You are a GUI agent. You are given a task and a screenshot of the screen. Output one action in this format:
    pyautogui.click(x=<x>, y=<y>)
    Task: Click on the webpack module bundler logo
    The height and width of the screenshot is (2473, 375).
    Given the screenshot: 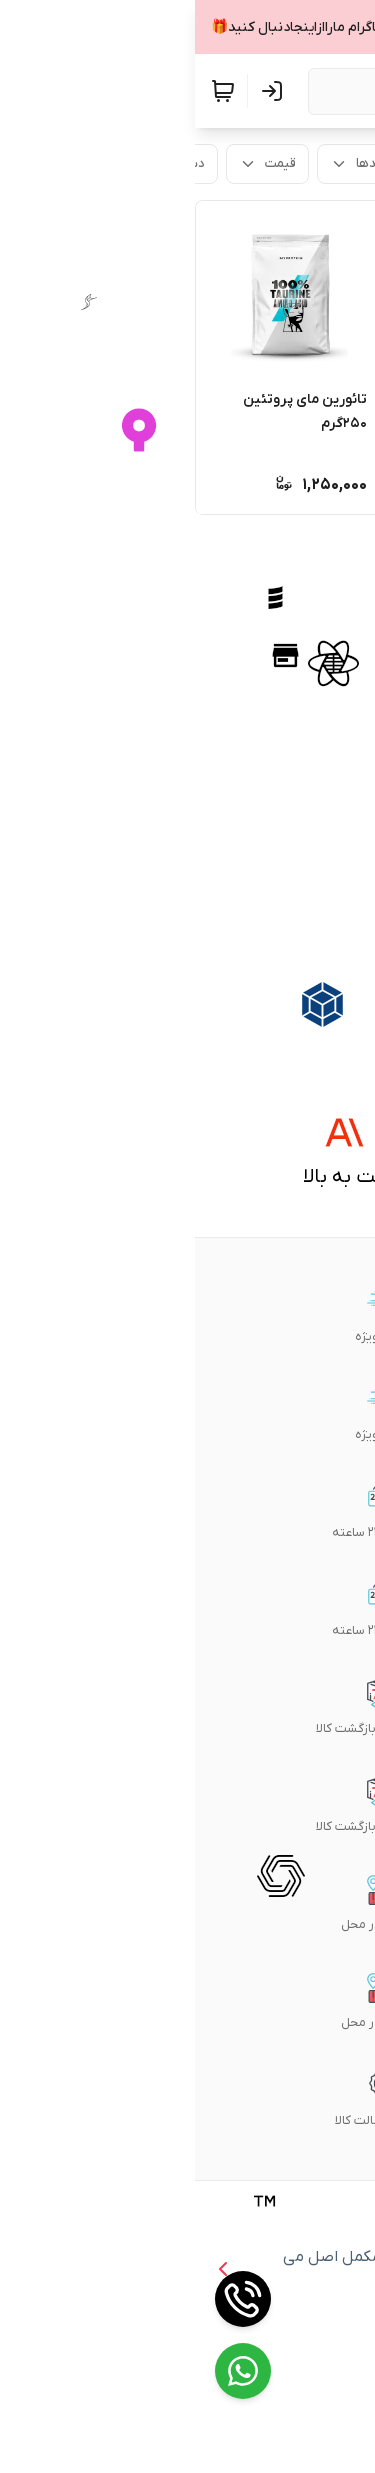 What is the action you would take?
    pyautogui.click(x=322, y=1004)
    